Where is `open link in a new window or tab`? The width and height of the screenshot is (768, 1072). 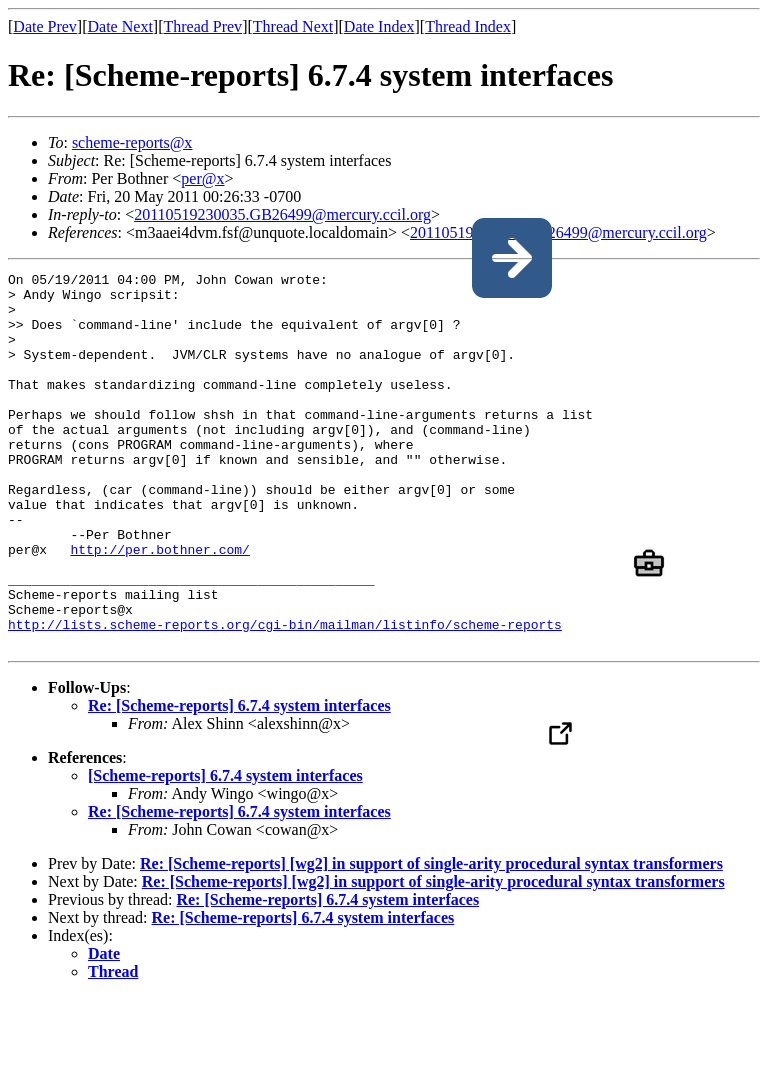 open link in a new window or tab is located at coordinates (560, 733).